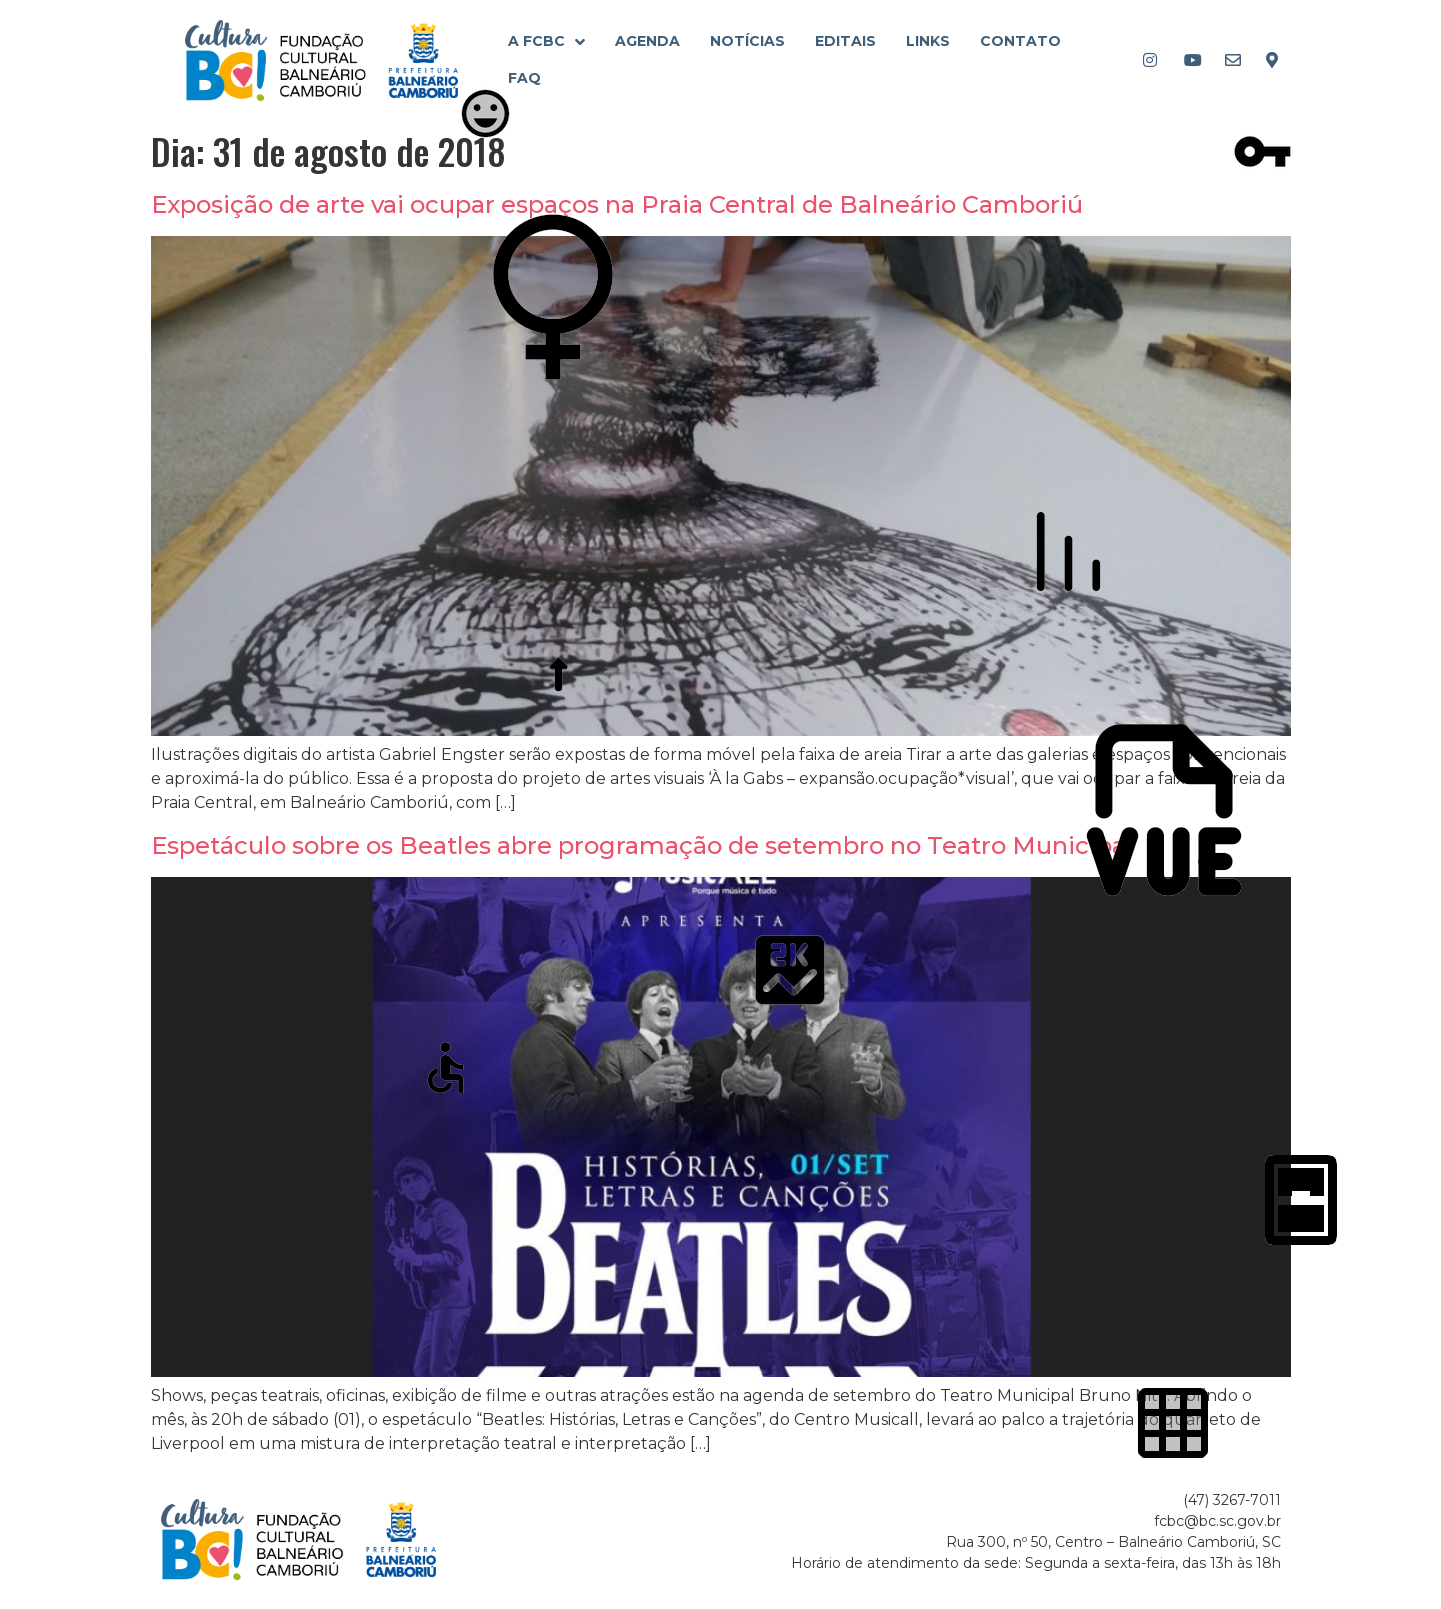 The height and width of the screenshot is (1609, 1441). Describe the element at coordinates (1068, 551) in the screenshot. I see `view declining metrics or statistics` at that location.